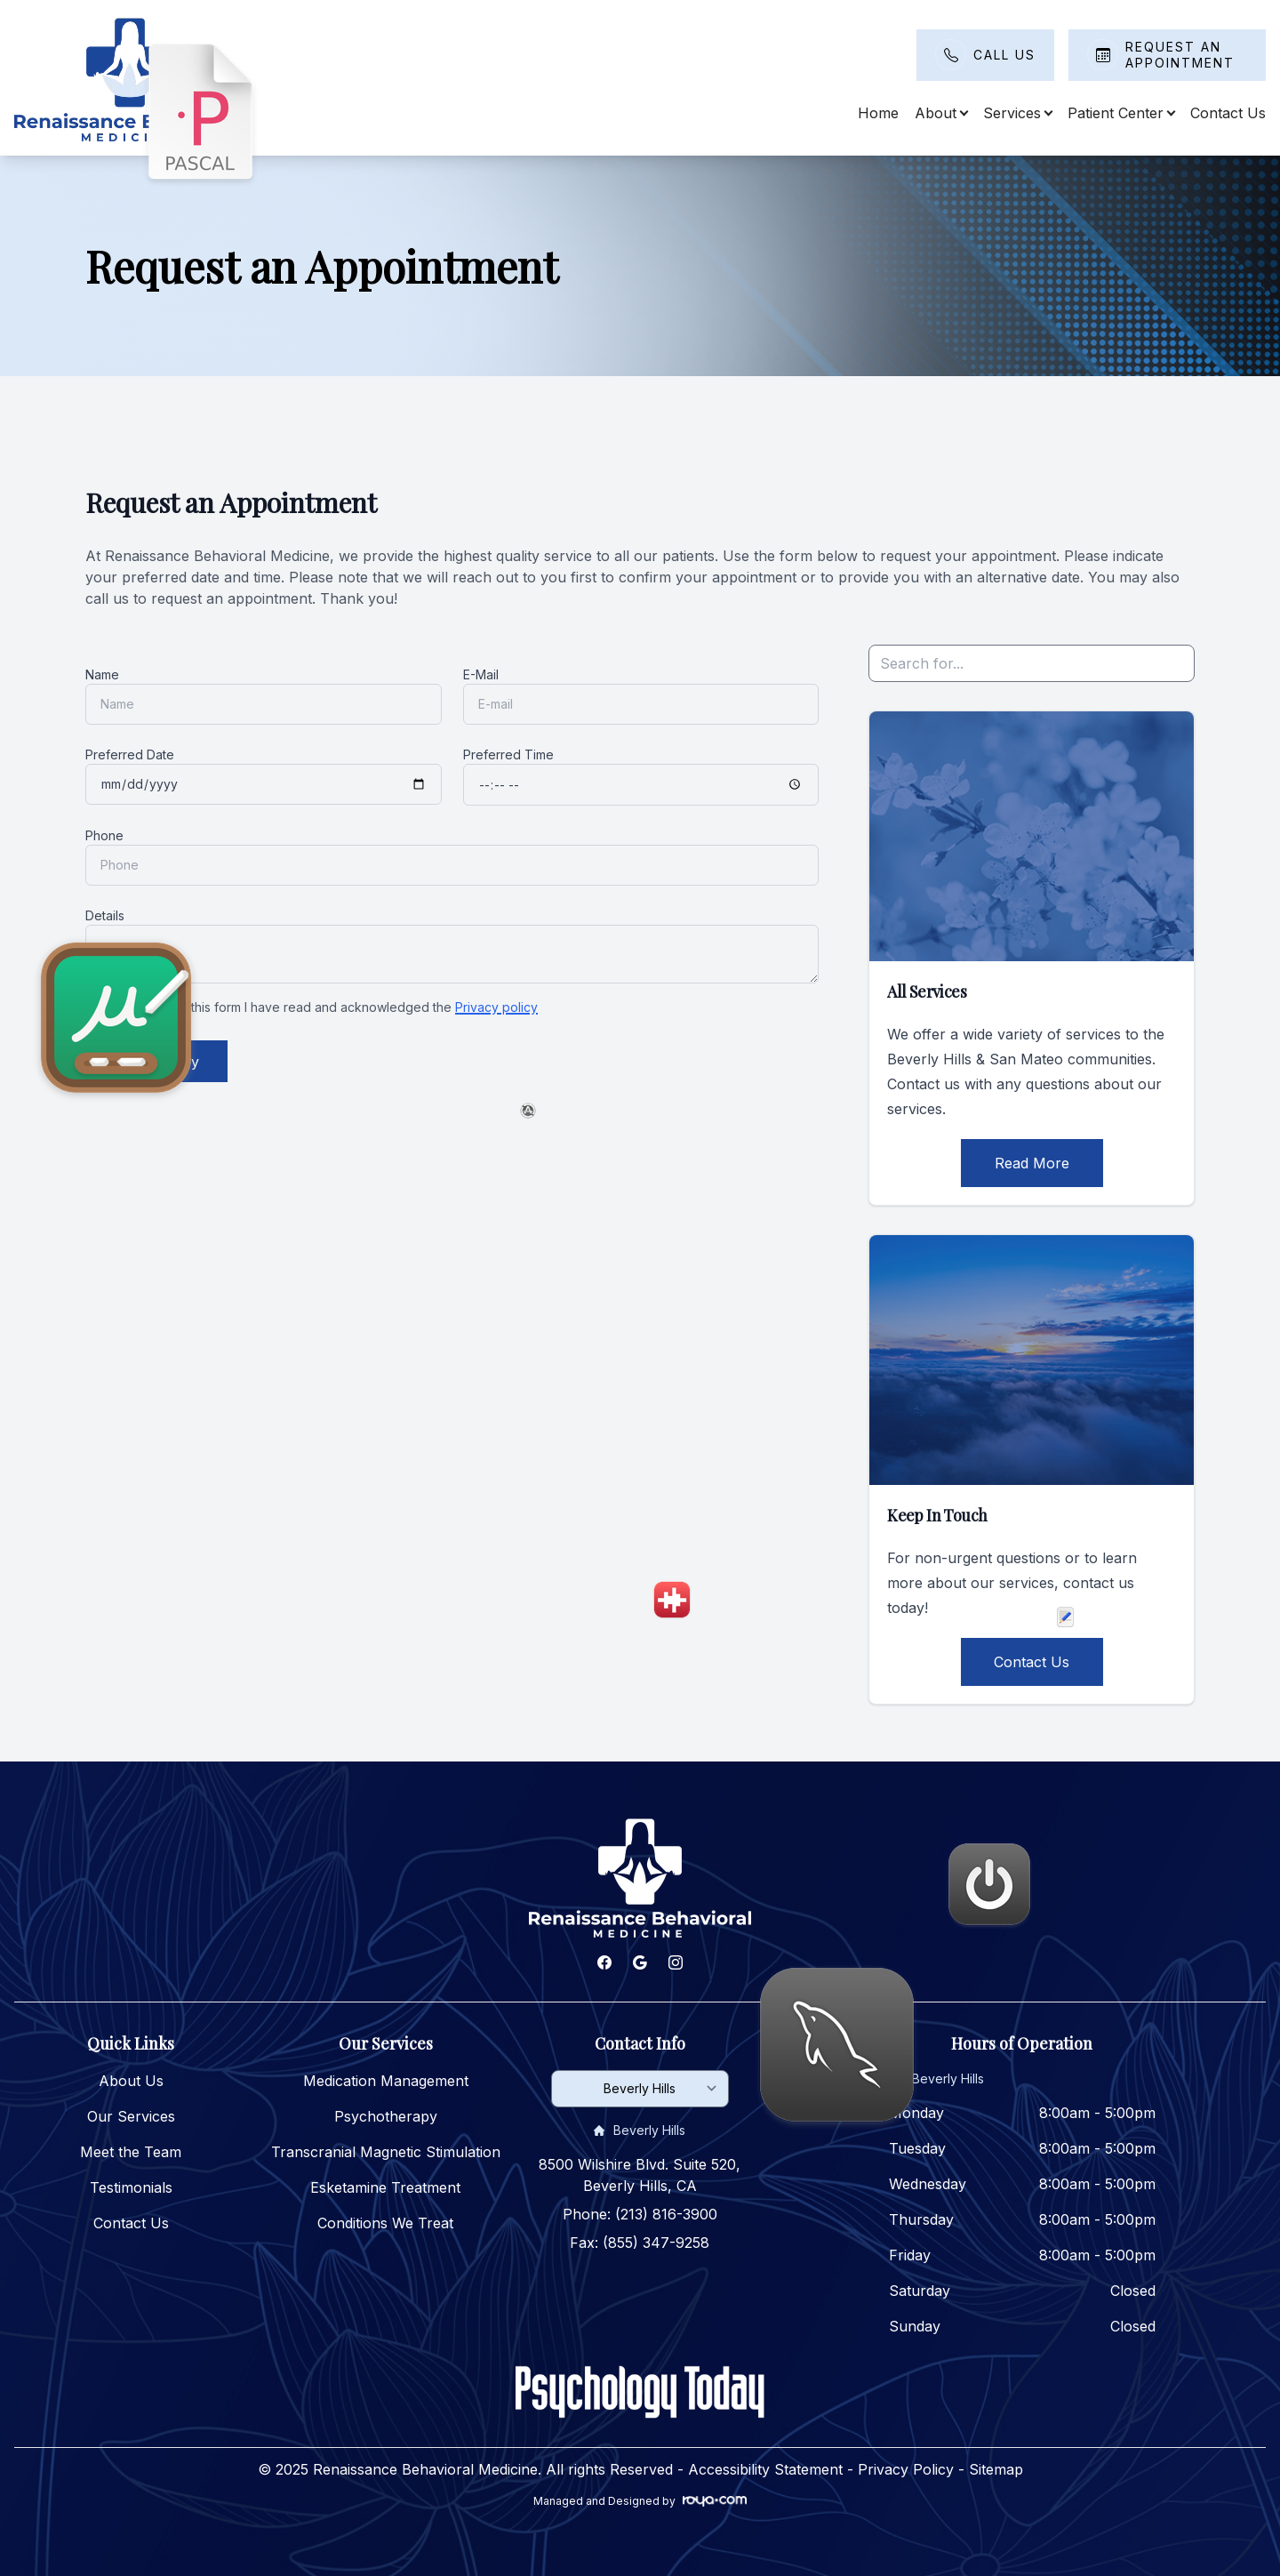 This screenshot has width=1280, height=2576. I want to click on open mysql workbench database management tool, so click(836, 2044).